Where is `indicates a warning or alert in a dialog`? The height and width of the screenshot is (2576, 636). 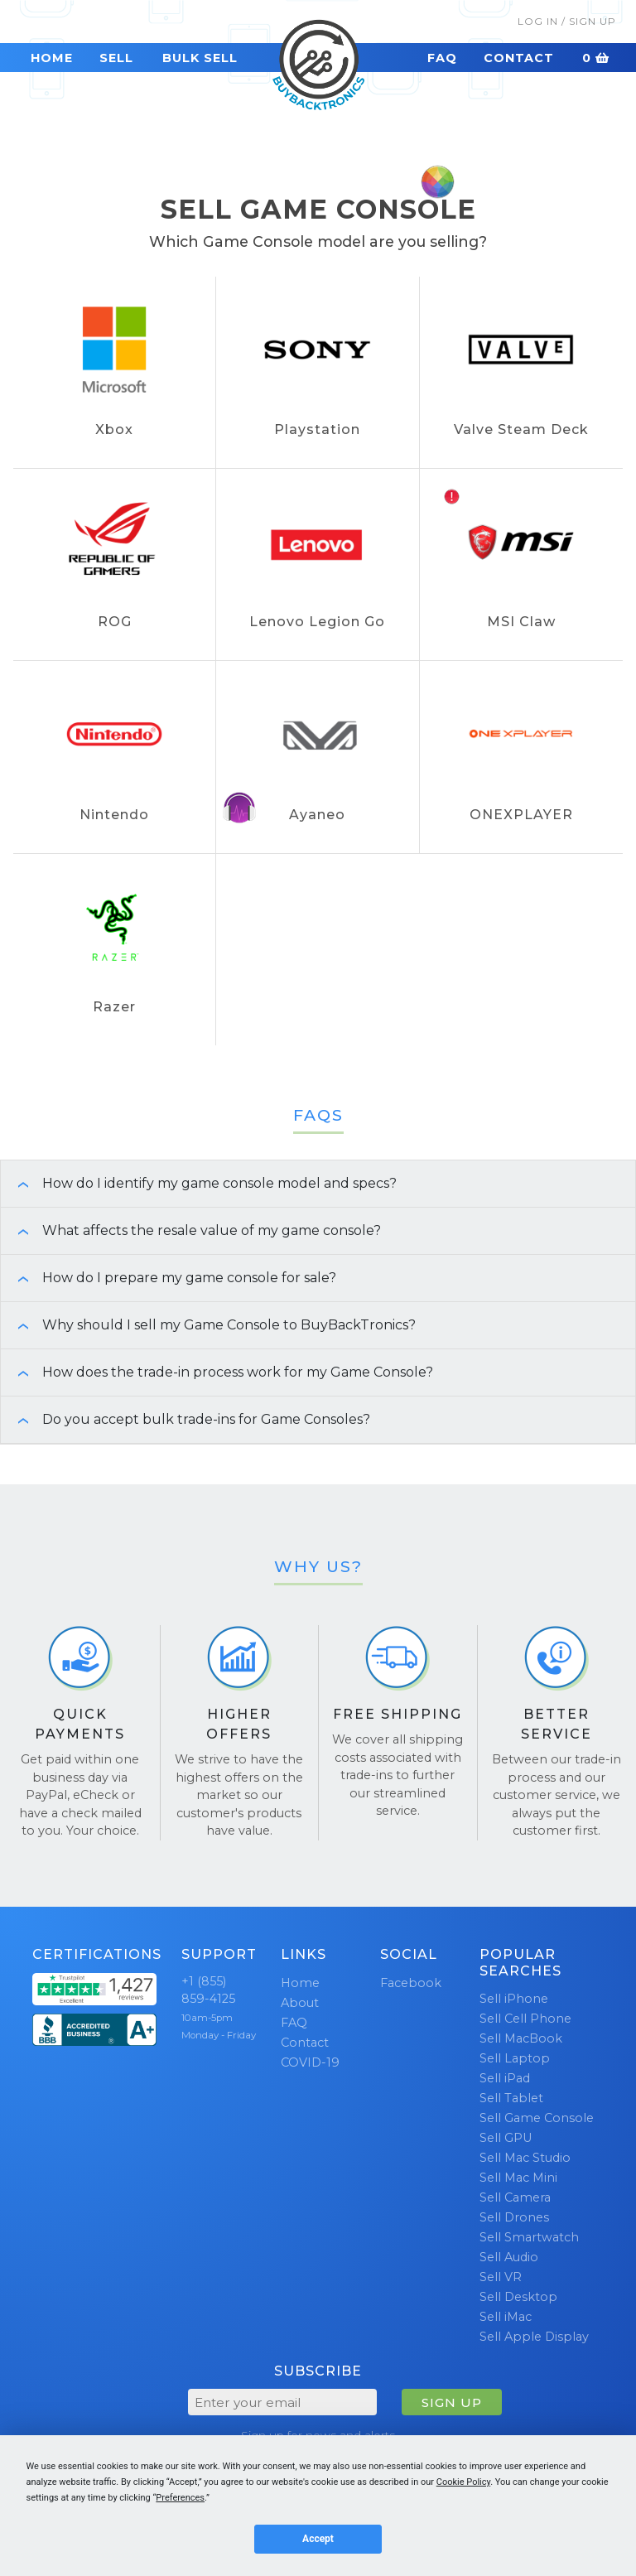
indicates a warning or alert in a dialog is located at coordinates (451, 496).